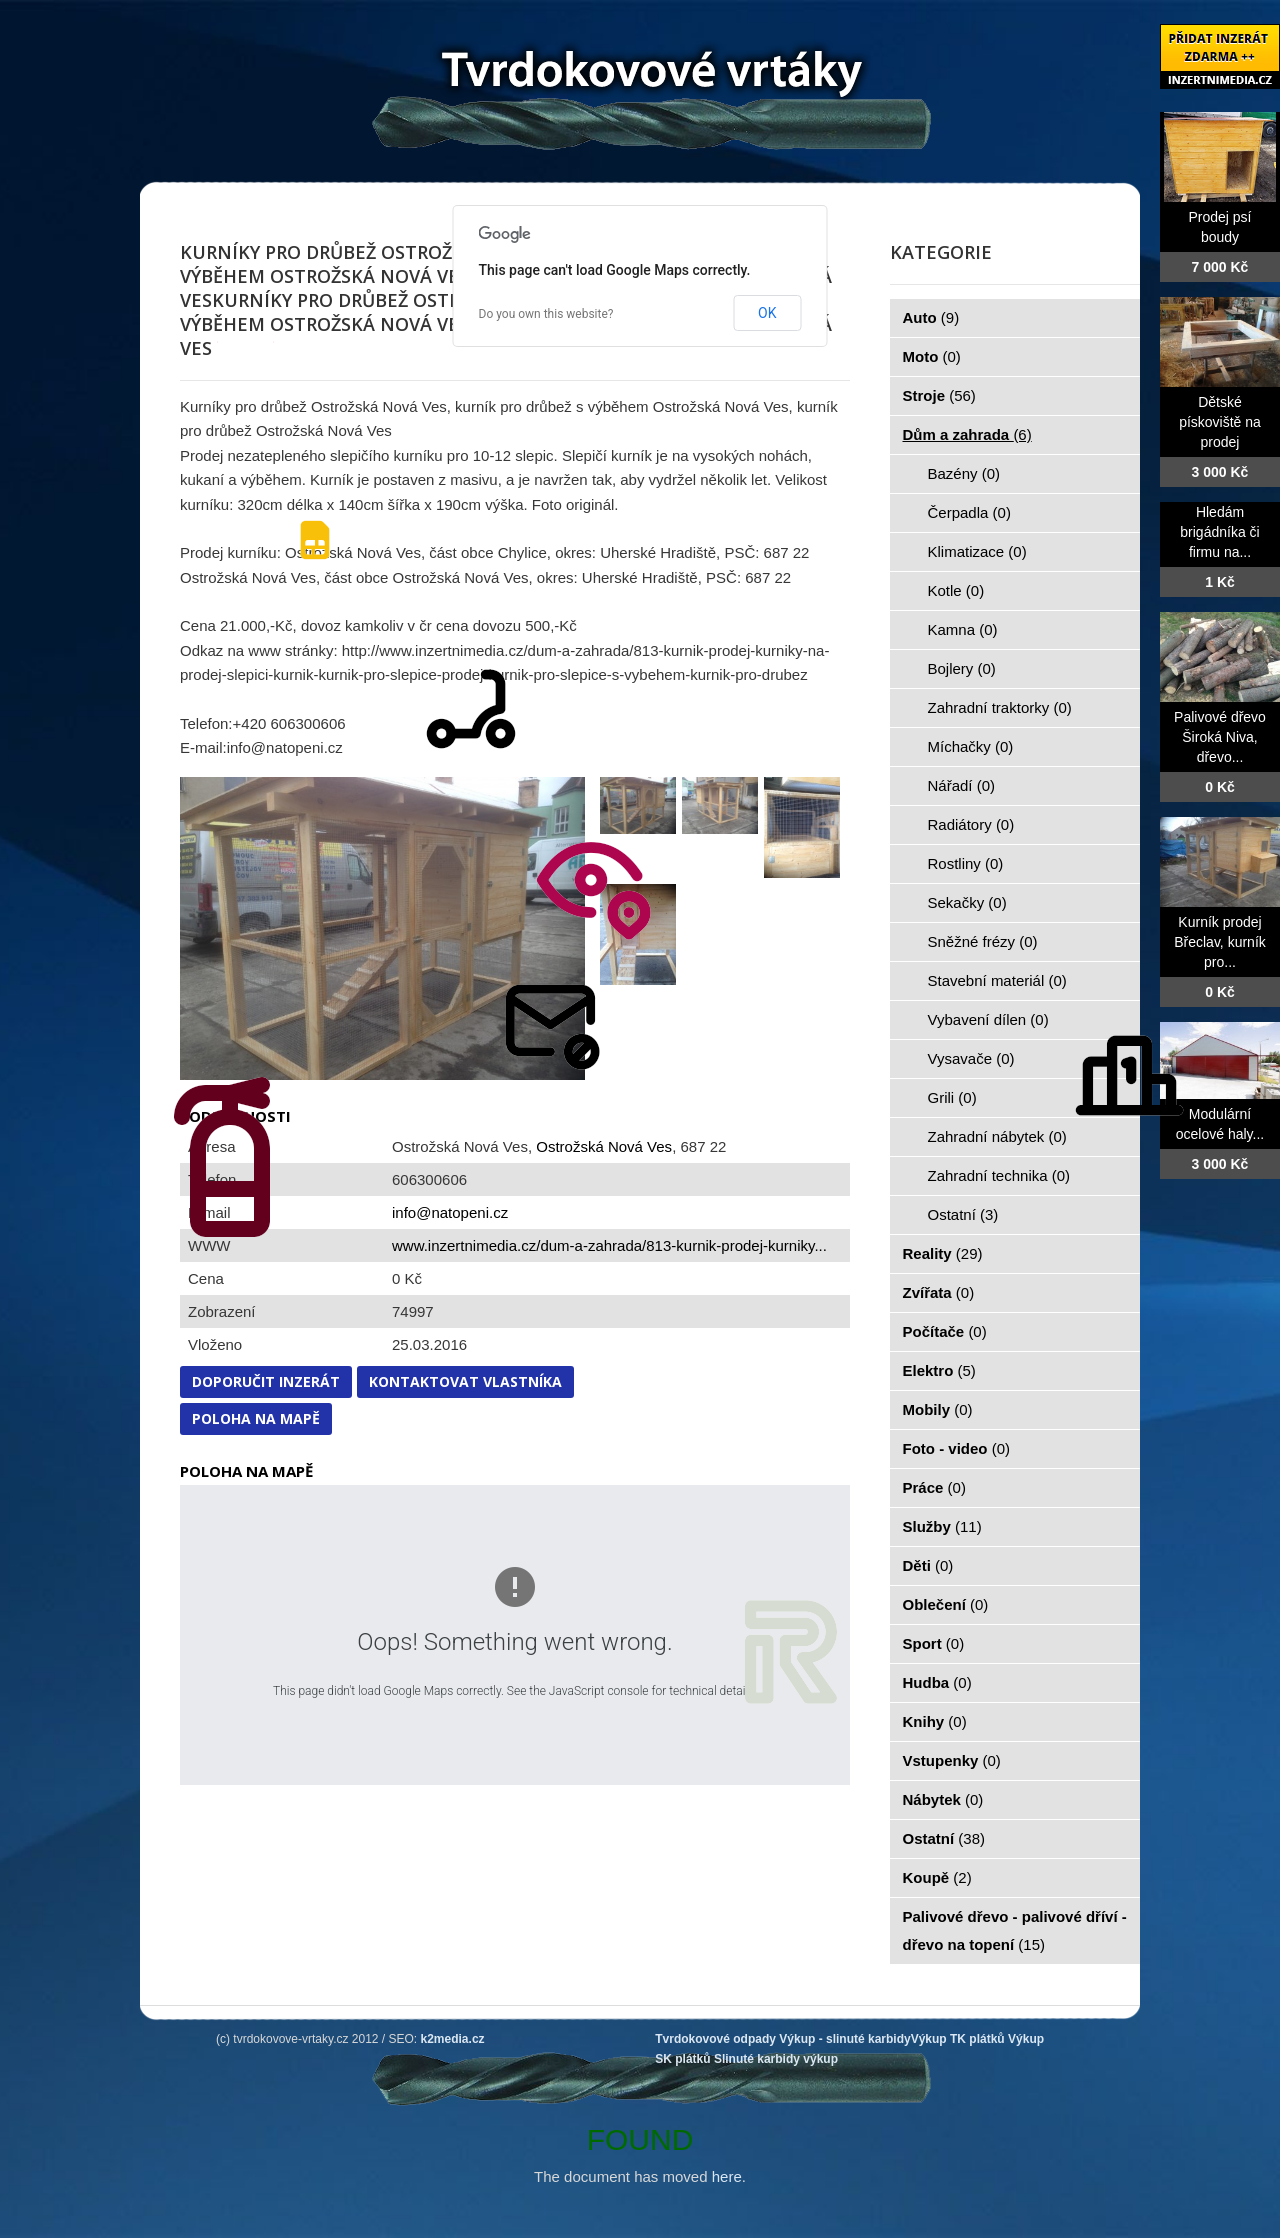 The width and height of the screenshot is (1280, 2238). I want to click on cancel or unsend an email, so click(550, 1020).